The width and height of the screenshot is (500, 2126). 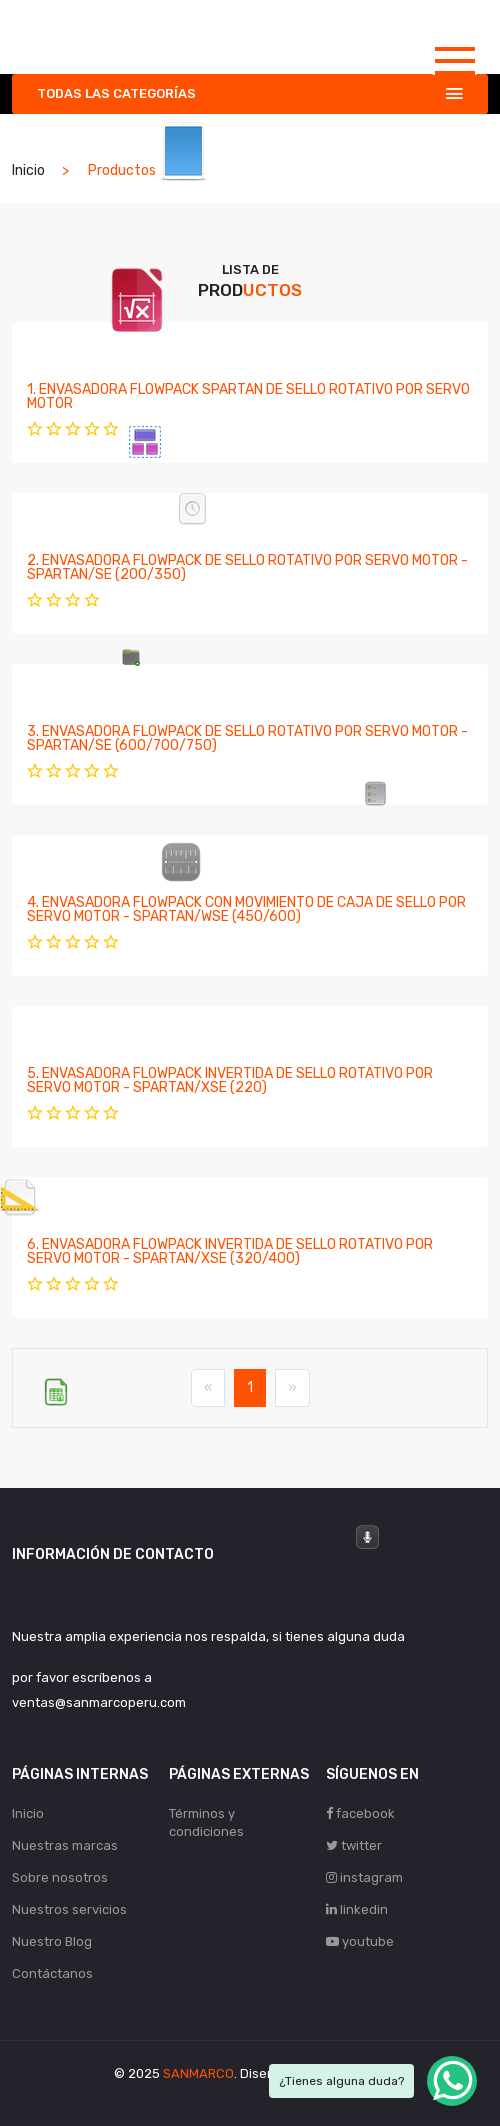 I want to click on image is currently loading, so click(x=192, y=508).